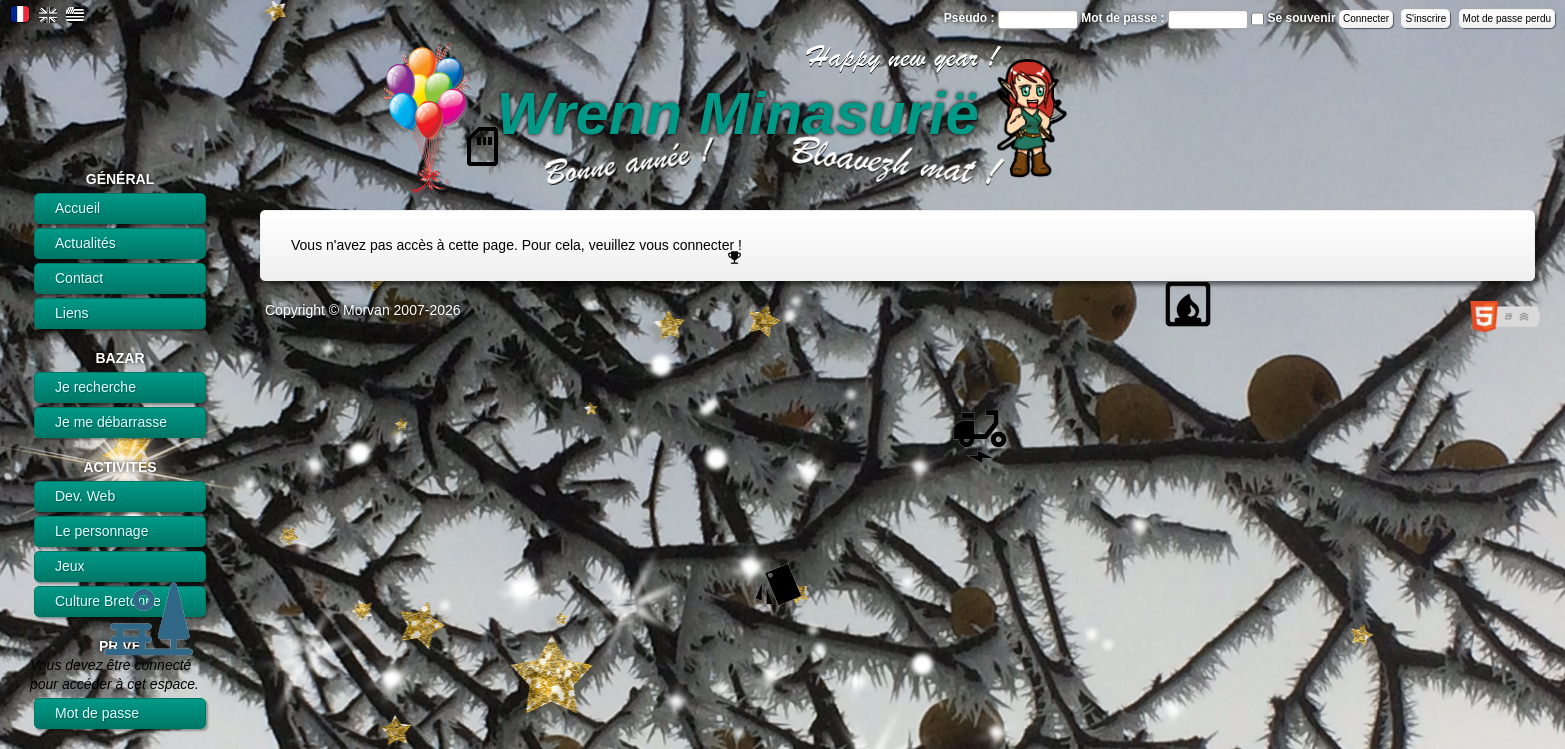 The height and width of the screenshot is (749, 1565). I want to click on view achievements or awards, so click(734, 257).